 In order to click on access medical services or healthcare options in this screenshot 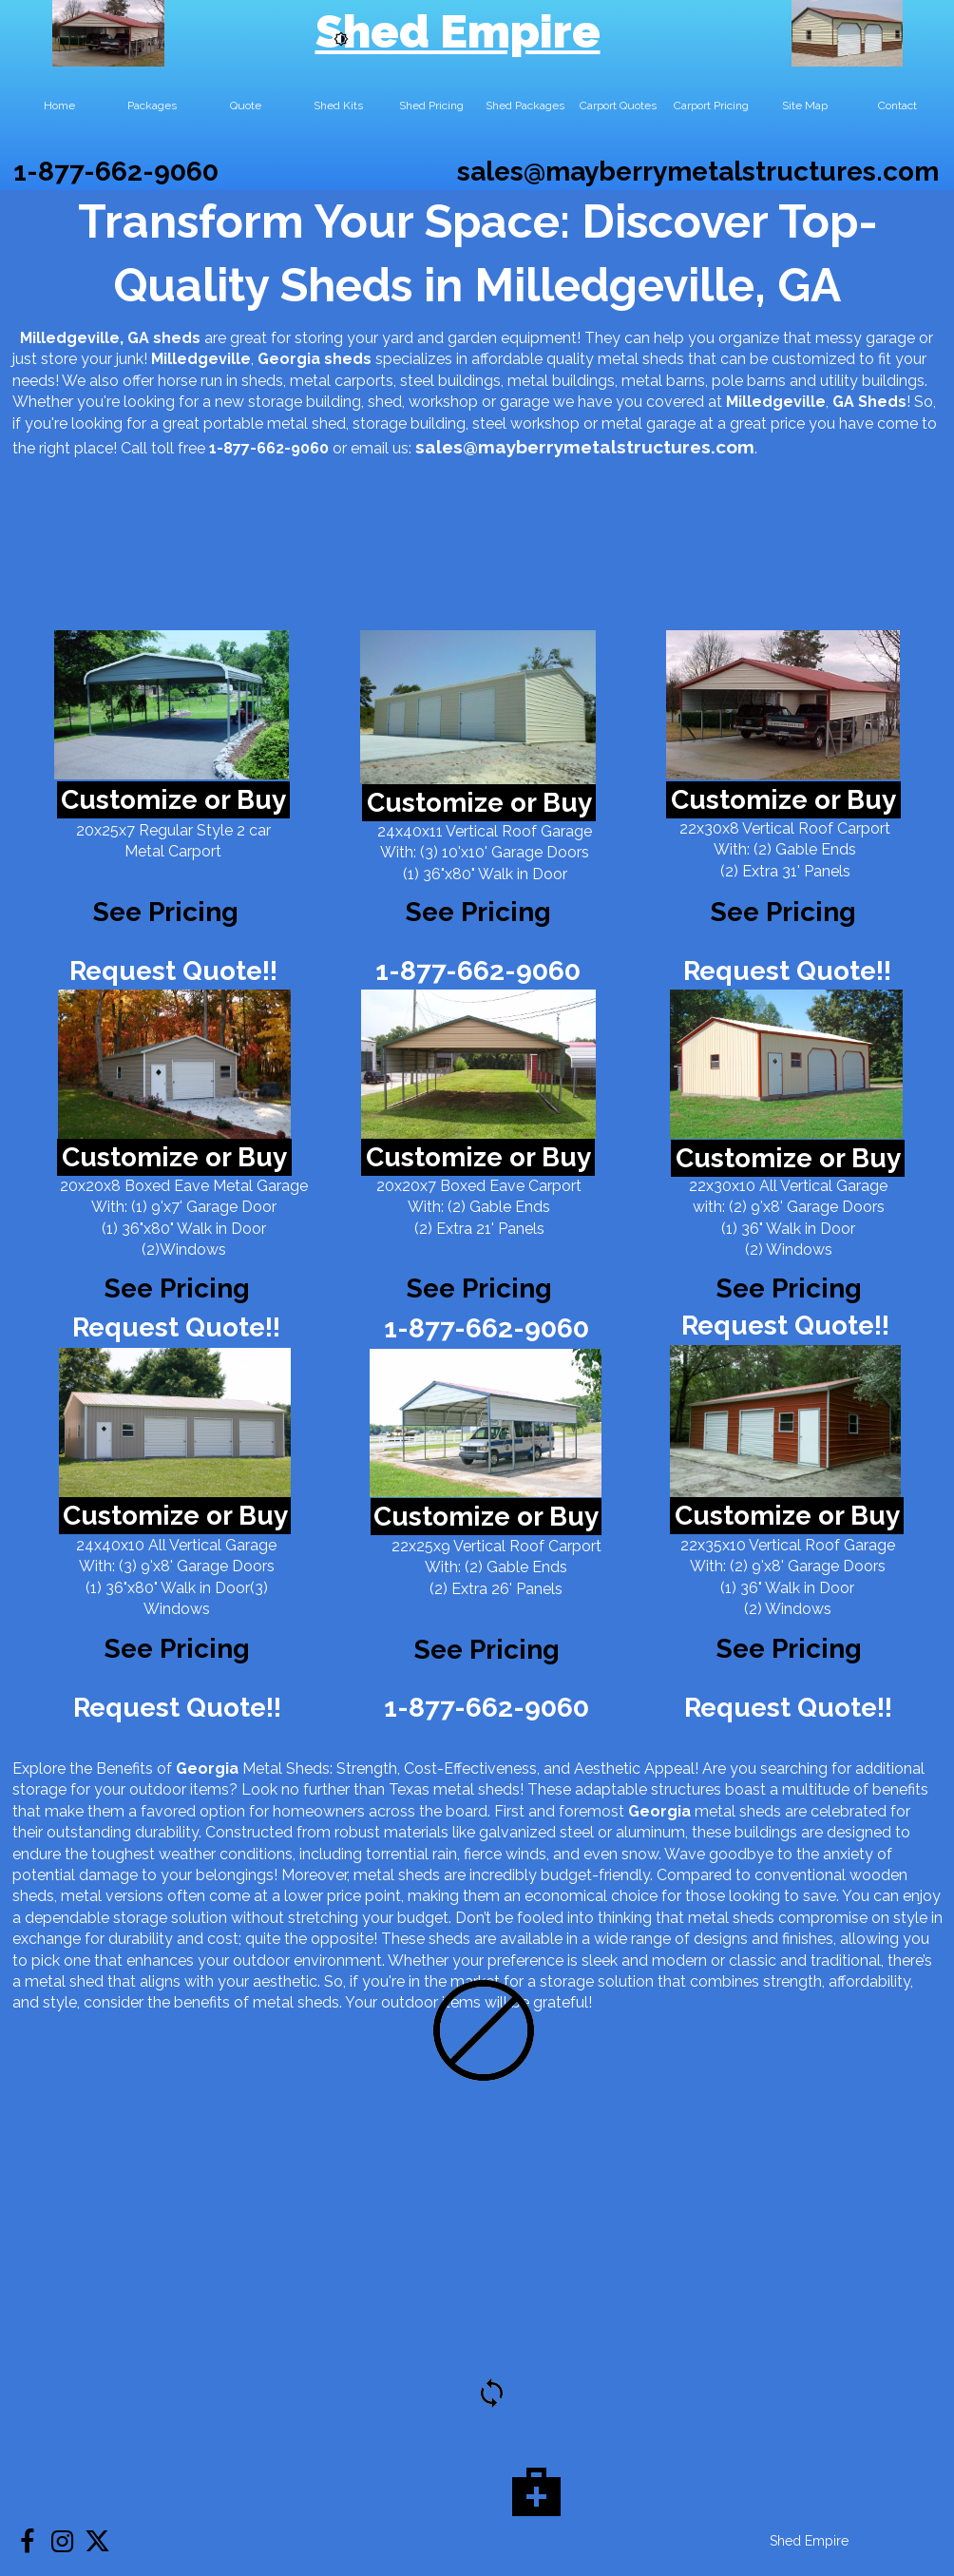, I will do `click(536, 2491)`.